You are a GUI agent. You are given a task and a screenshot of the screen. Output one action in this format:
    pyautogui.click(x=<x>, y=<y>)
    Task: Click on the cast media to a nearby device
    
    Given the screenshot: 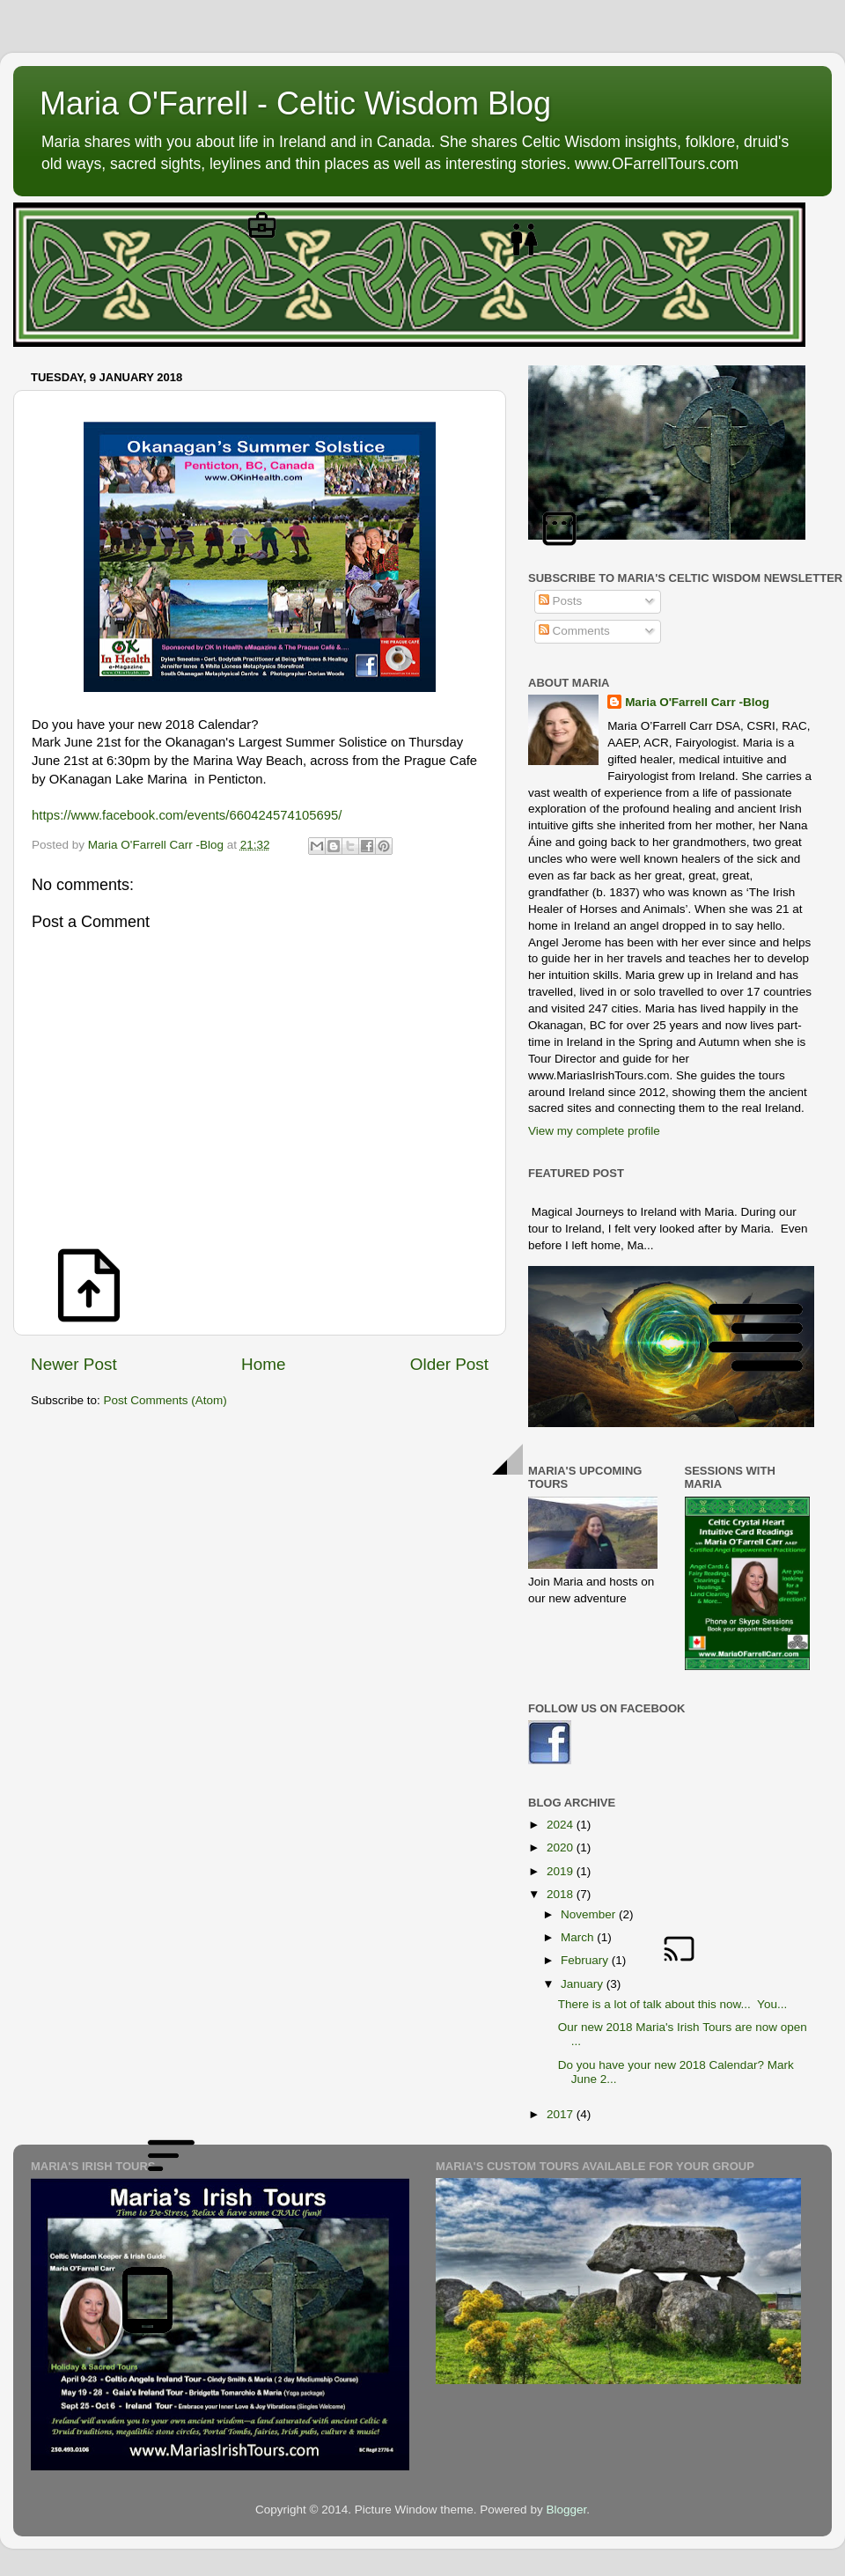 What is the action you would take?
    pyautogui.click(x=679, y=1948)
    